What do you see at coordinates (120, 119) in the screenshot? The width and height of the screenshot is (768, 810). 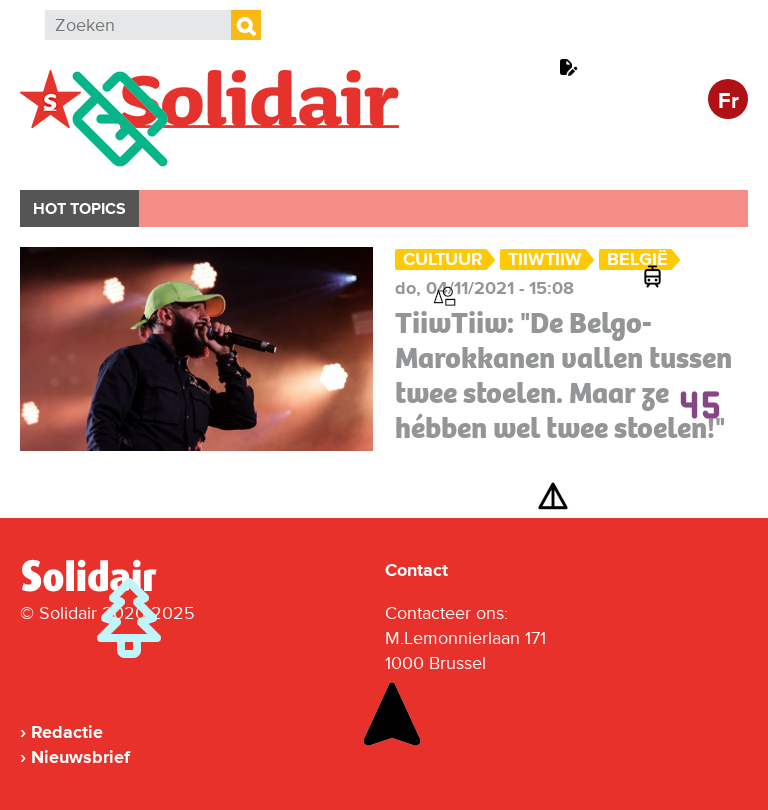 I see `navigation or directions unavailable` at bounding box center [120, 119].